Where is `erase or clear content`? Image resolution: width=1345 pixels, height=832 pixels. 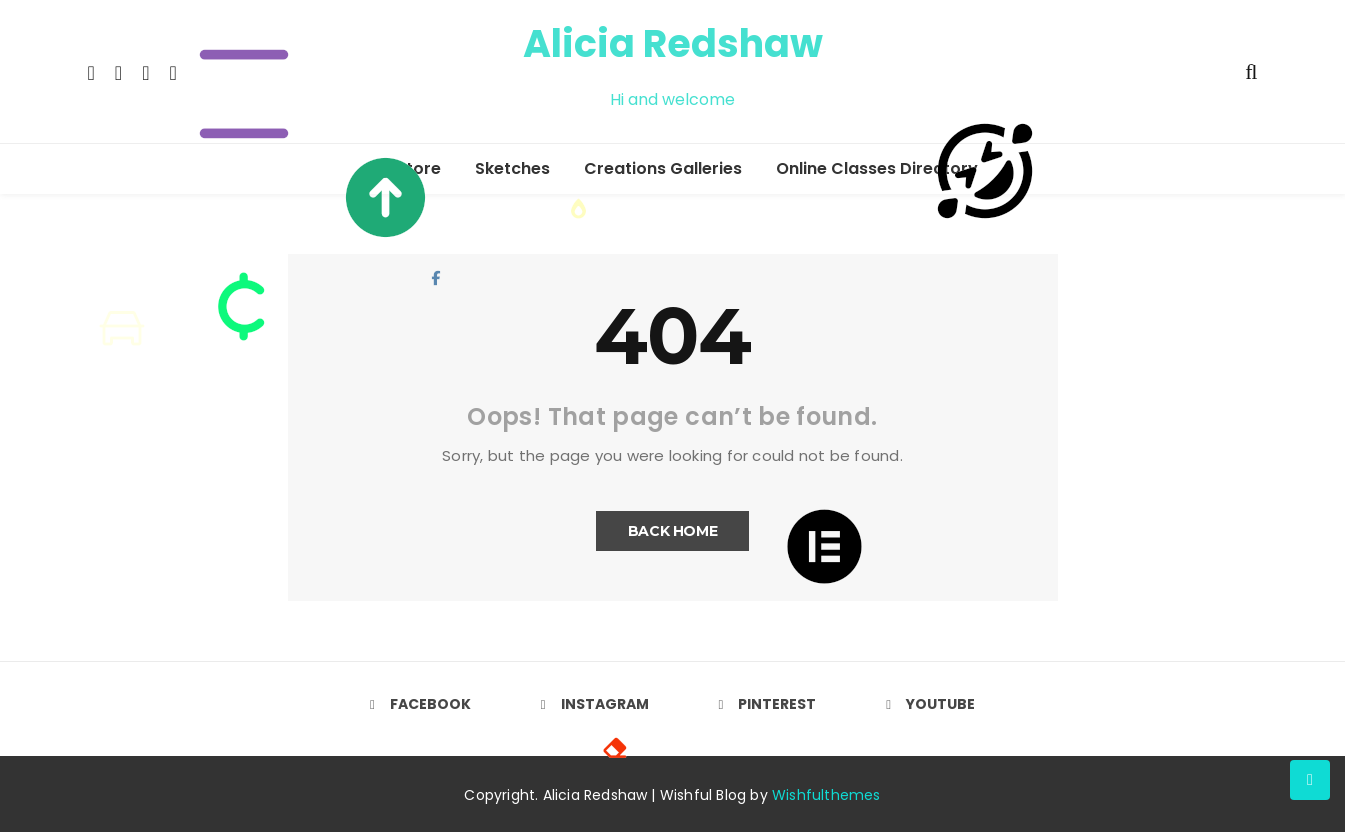 erase or clear content is located at coordinates (615, 748).